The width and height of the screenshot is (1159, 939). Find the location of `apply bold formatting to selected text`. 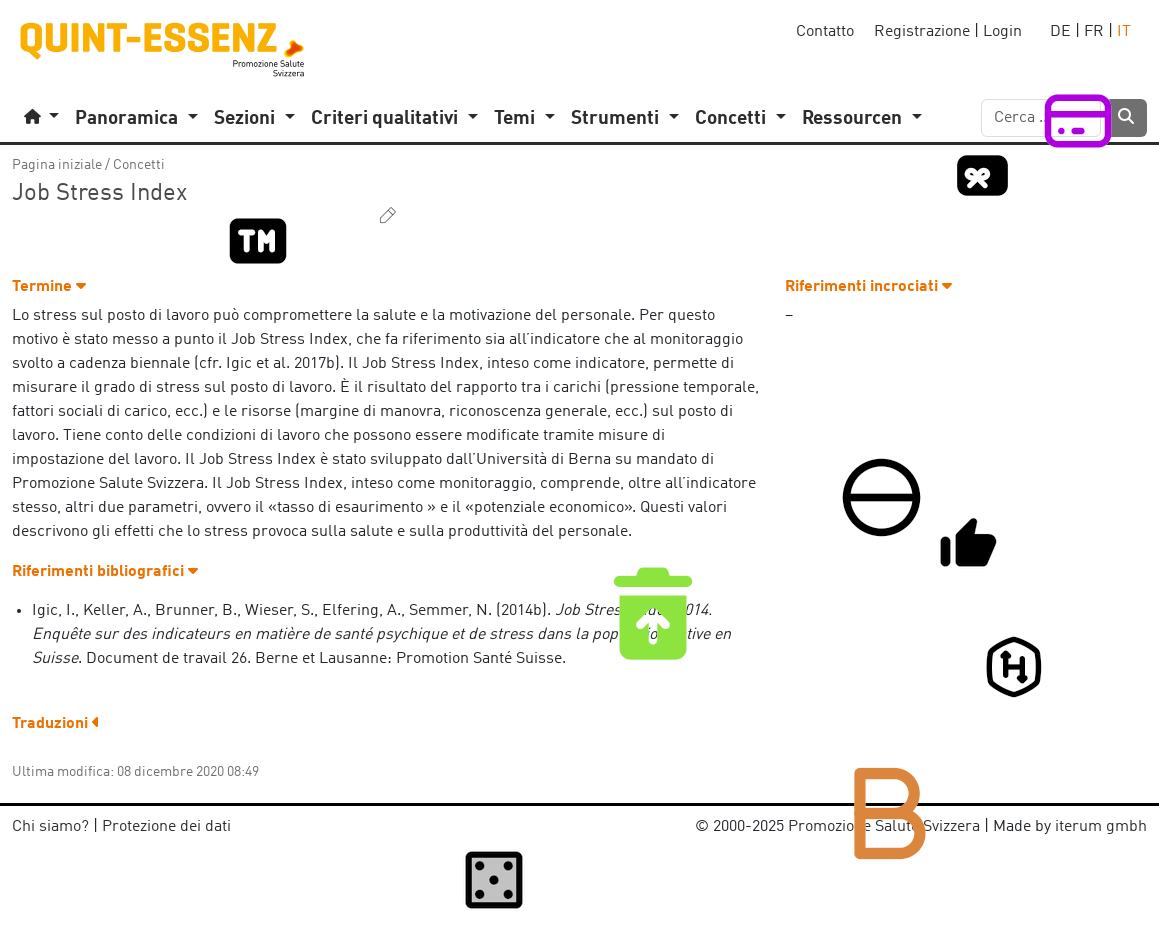

apply bold formatting to selected text is located at coordinates (888, 813).